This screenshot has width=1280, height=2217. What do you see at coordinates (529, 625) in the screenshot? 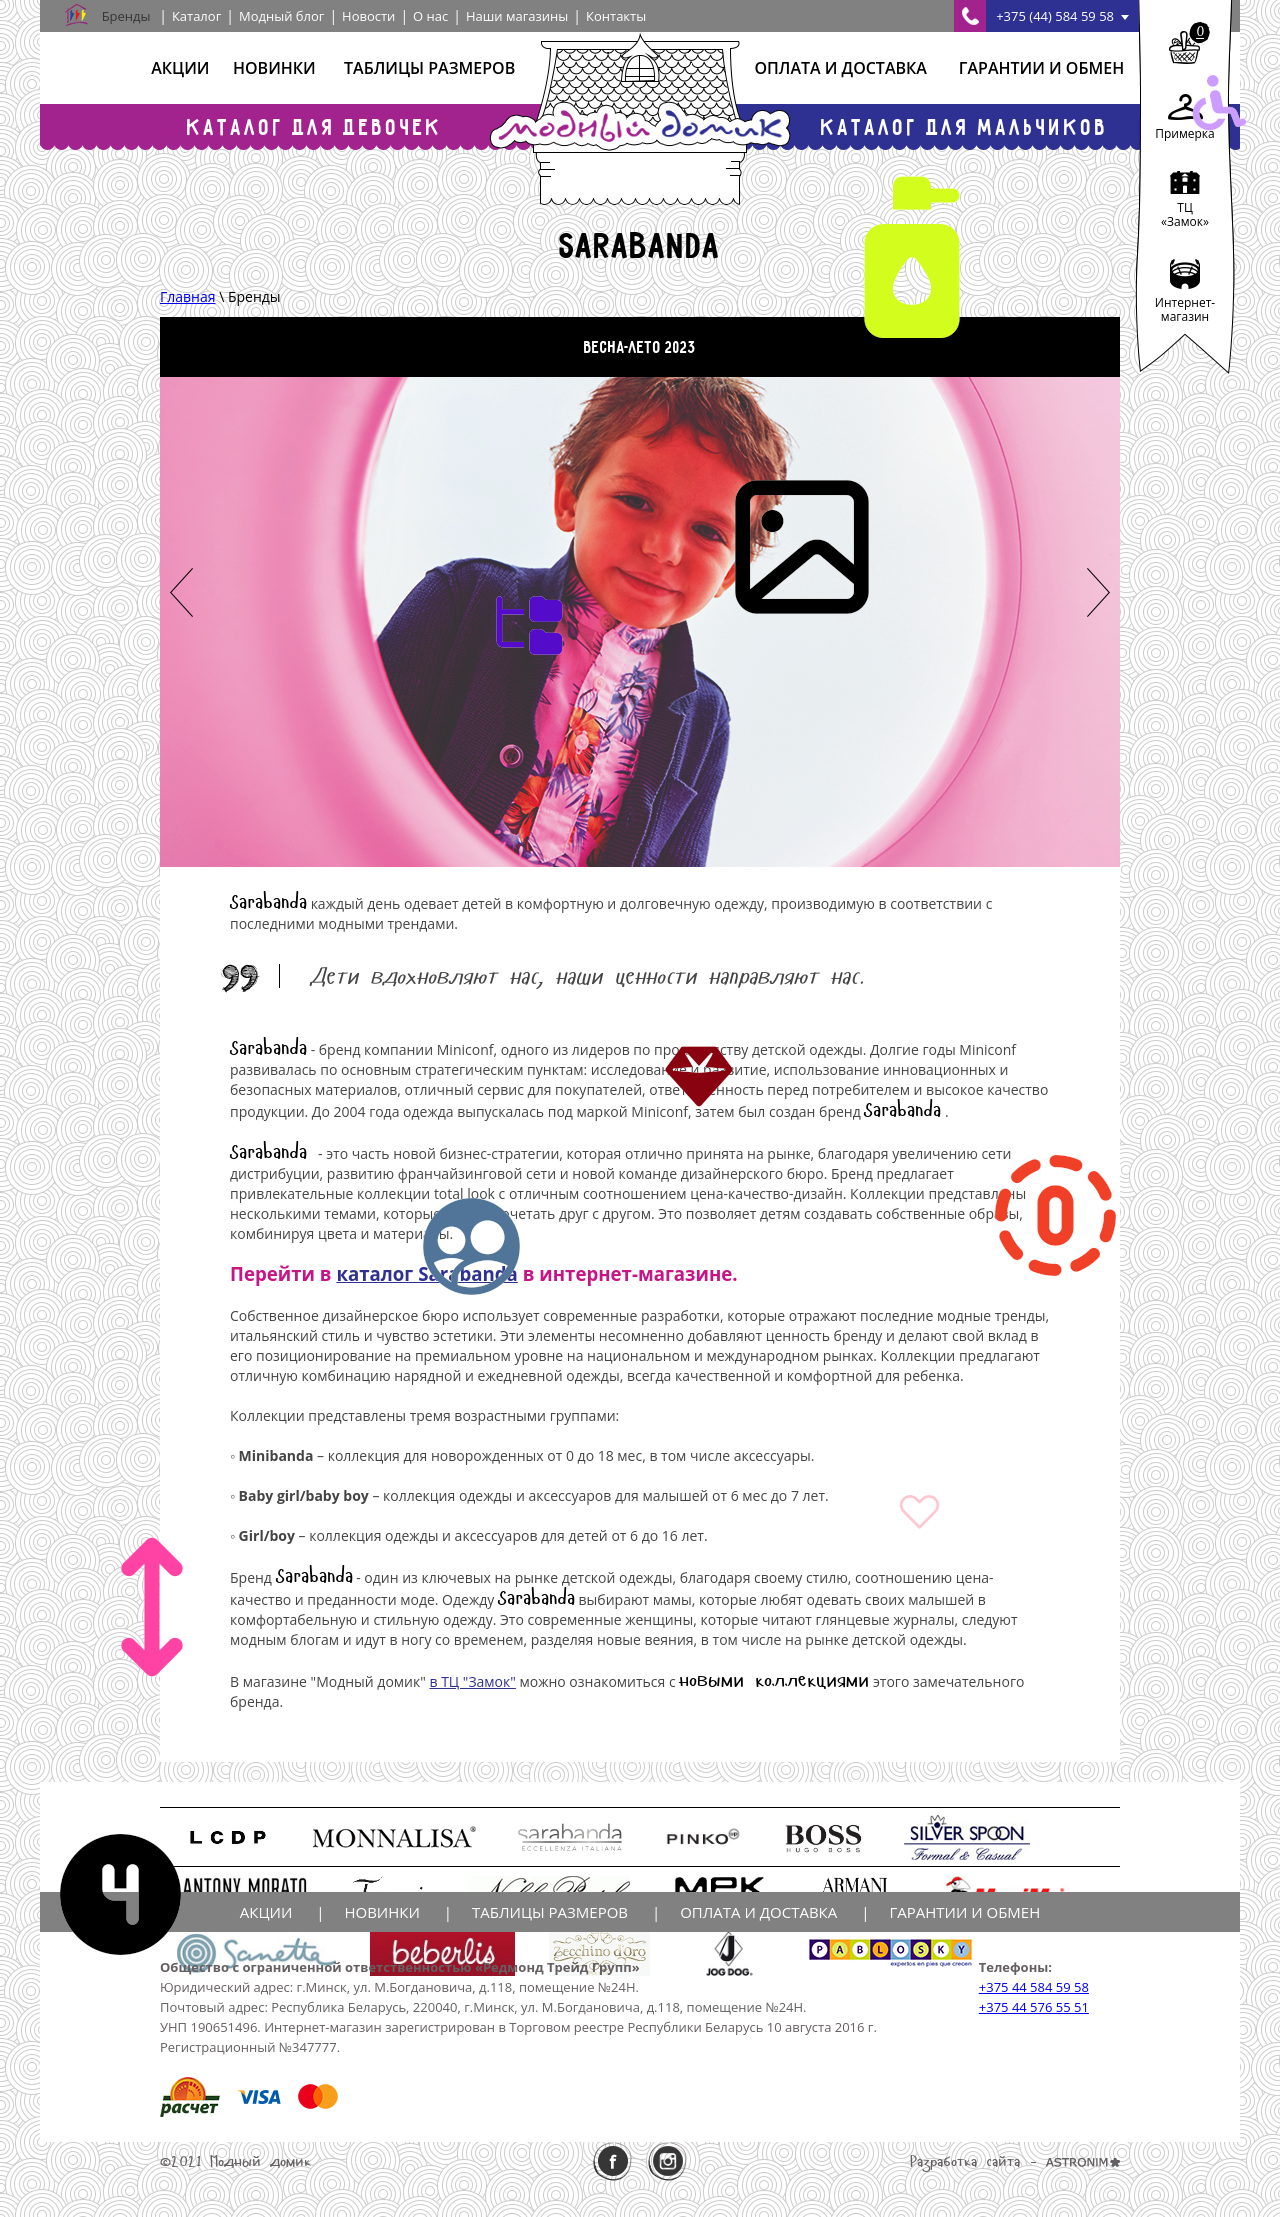
I see `browse folder hierarchy` at bounding box center [529, 625].